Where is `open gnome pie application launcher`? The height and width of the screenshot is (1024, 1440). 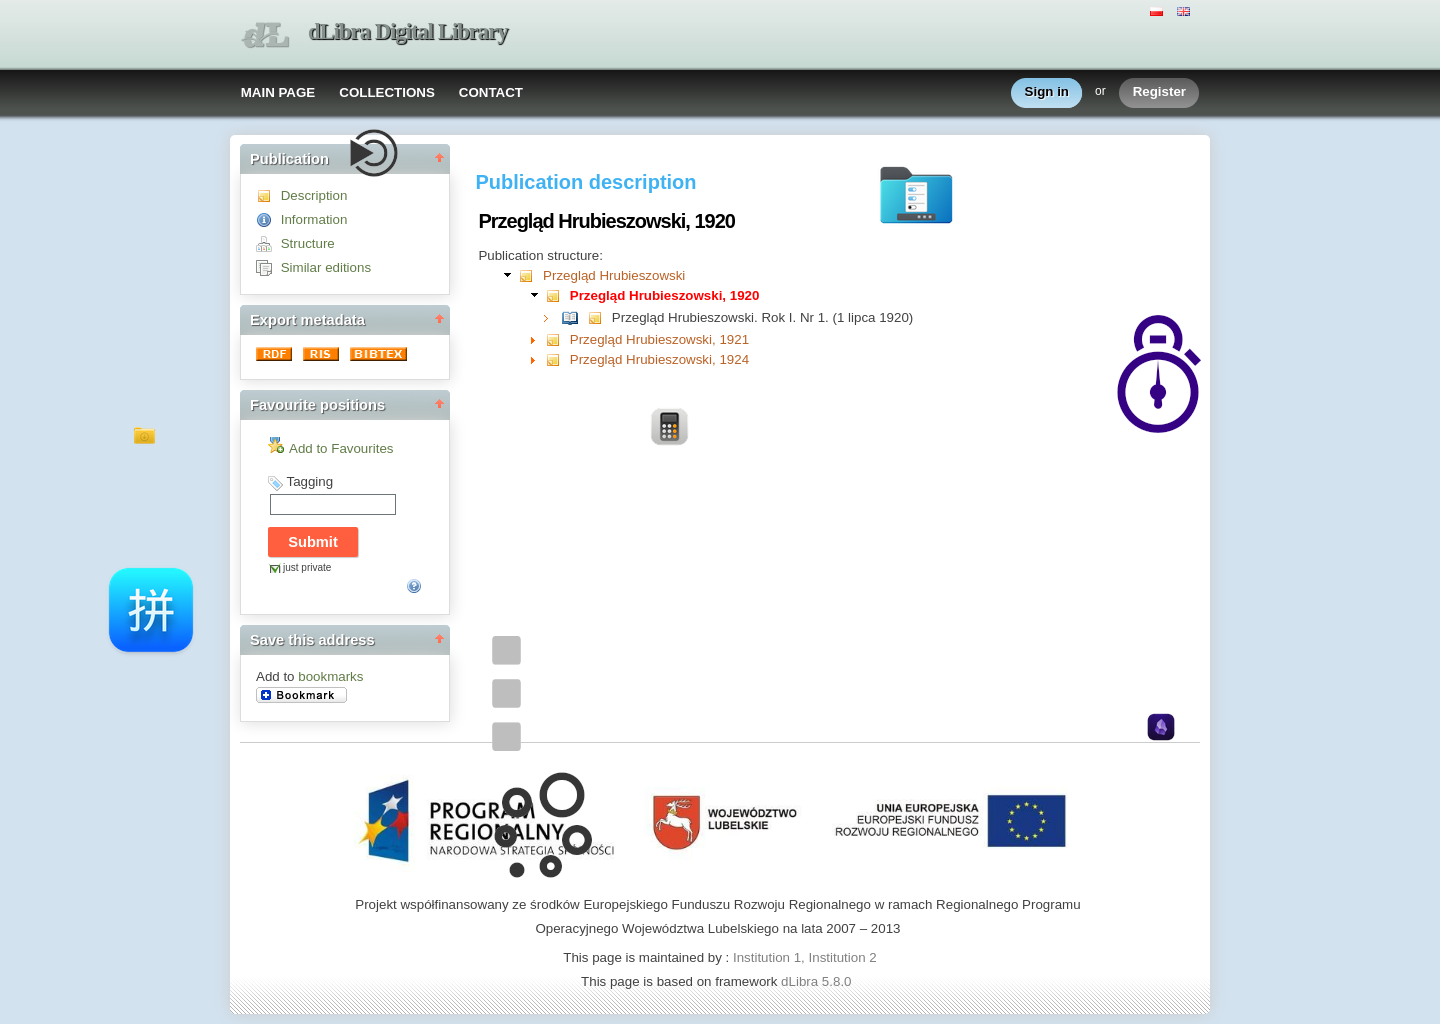 open gnome pie application launcher is located at coordinates (547, 825).